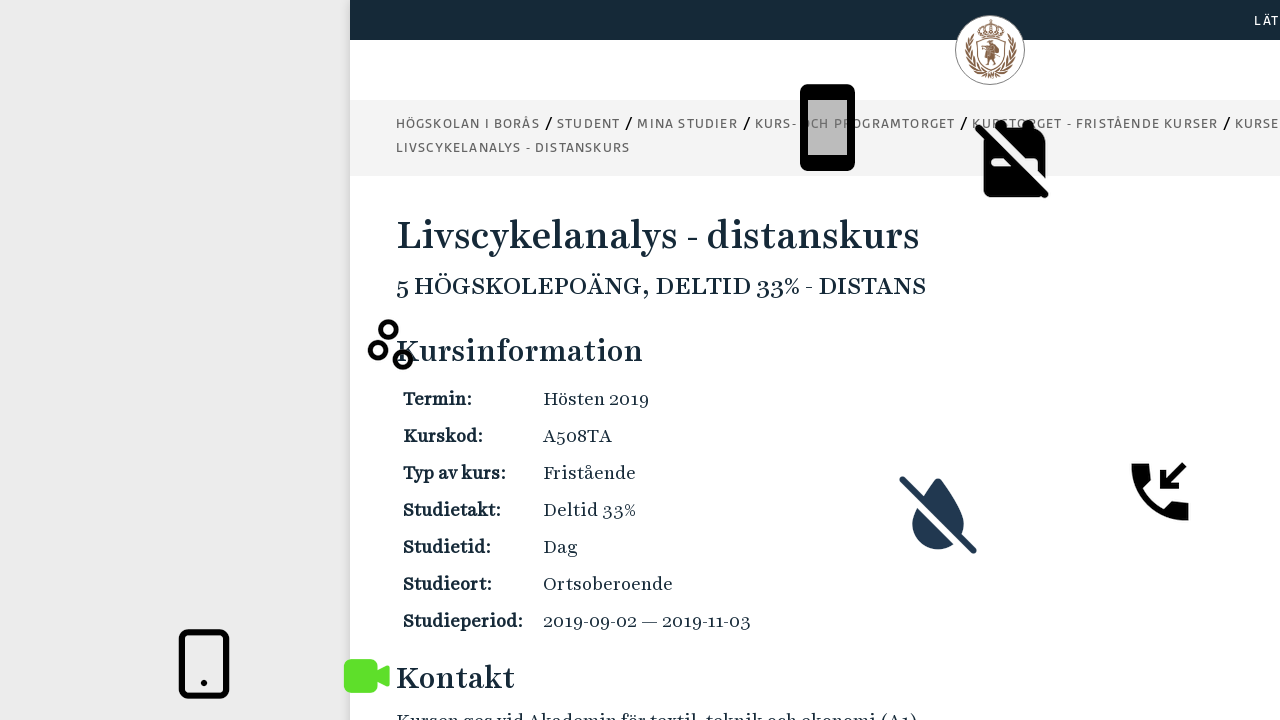 The height and width of the screenshot is (720, 1280). I want to click on no backpacks allowed, so click(1014, 158).